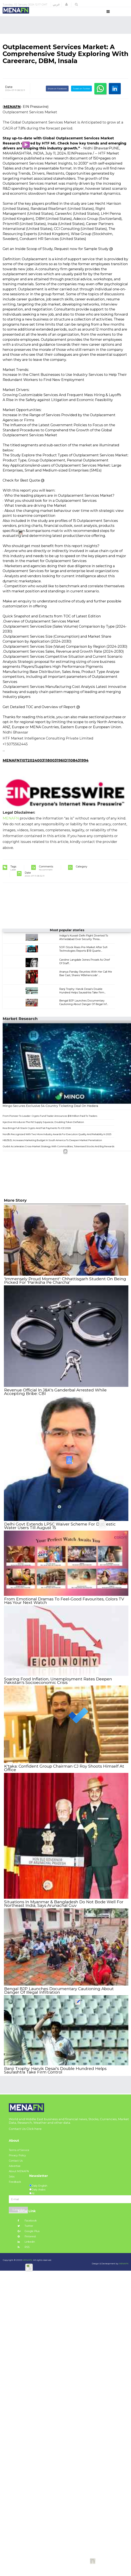 Image resolution: width=131 pixels, height=2576 pixels. I want to click on open desktop preferences or settings, so click(29, 2267).